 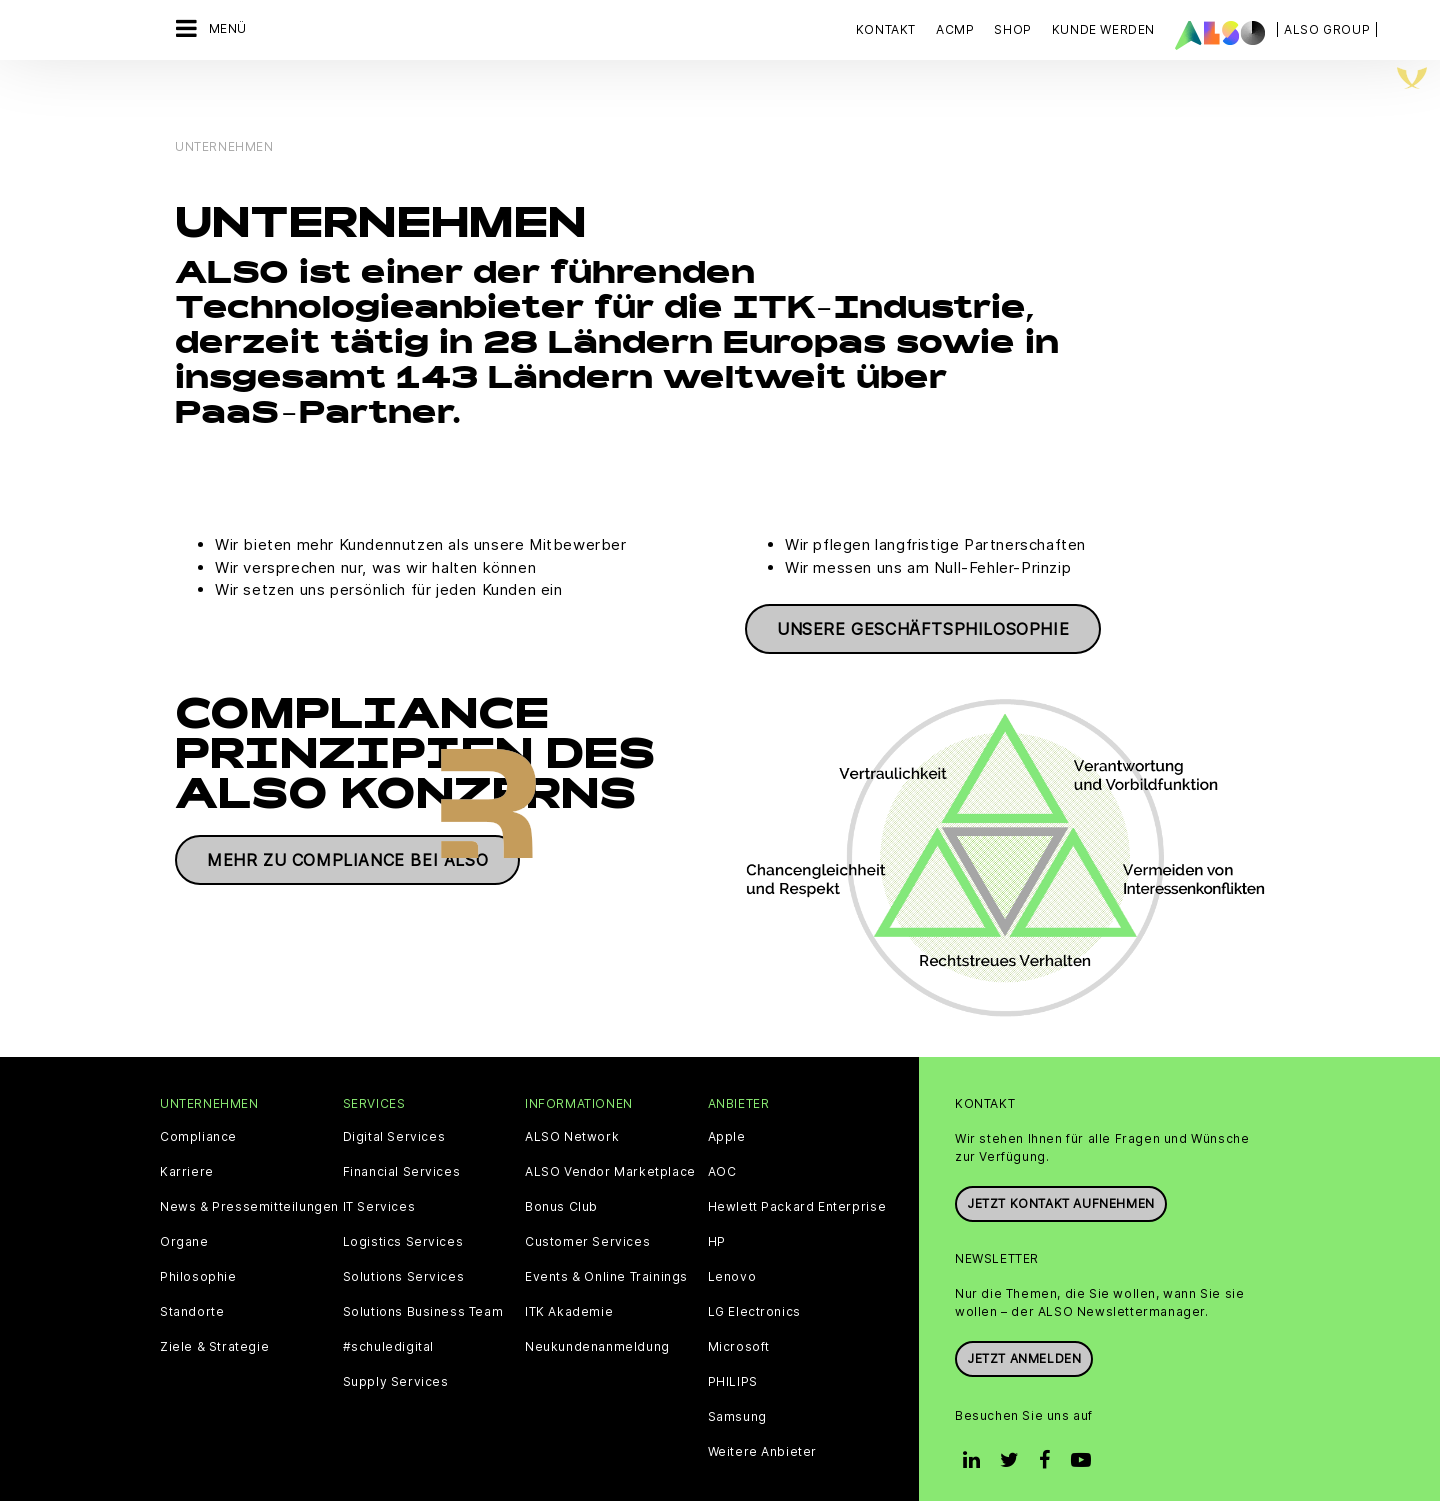 What do you see at coordinates (488, 803) in the screenshot?
I see `remix framework logo` at bounding box center [488, 803].